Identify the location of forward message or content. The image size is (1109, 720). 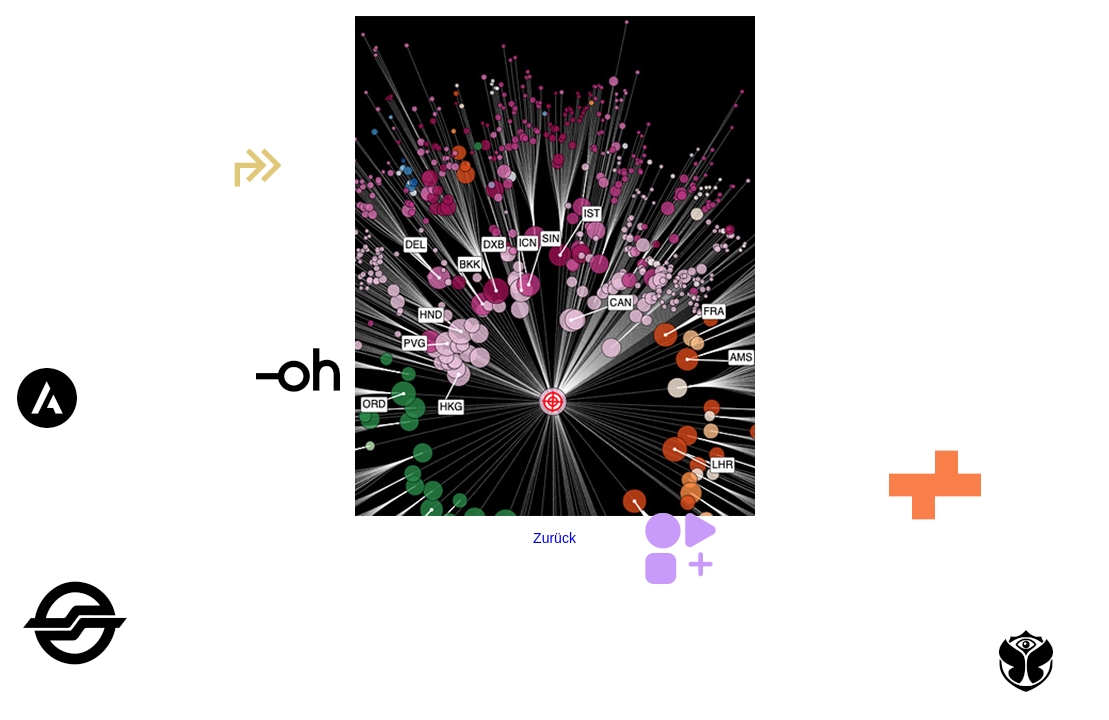
(256, 168).